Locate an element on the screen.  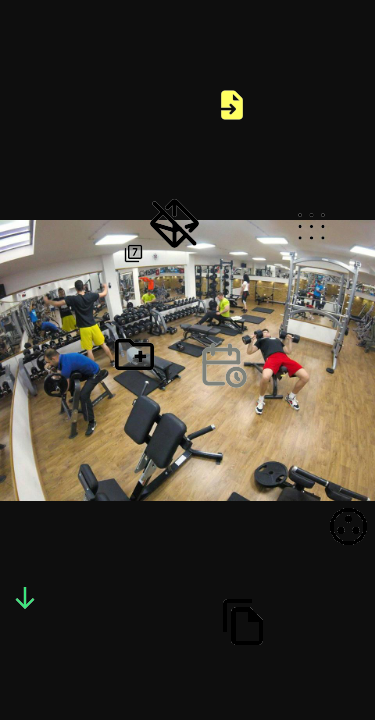
view group or team workspace is located at coordinates (348, 526).